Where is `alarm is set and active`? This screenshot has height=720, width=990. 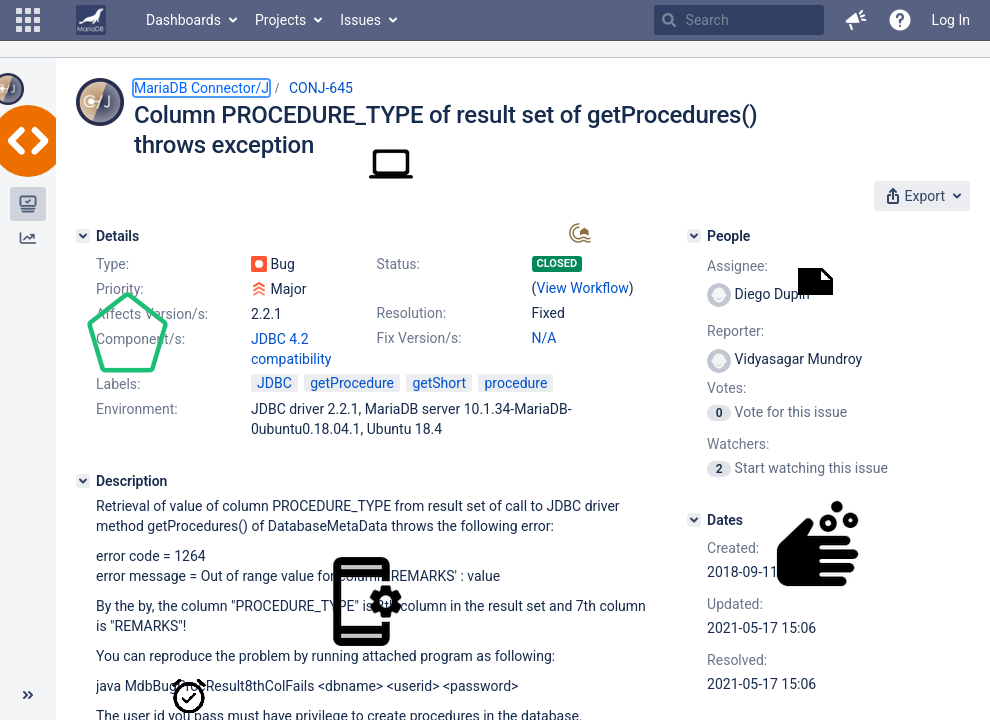 alarm is set and active is located at coordinates (189, 696).